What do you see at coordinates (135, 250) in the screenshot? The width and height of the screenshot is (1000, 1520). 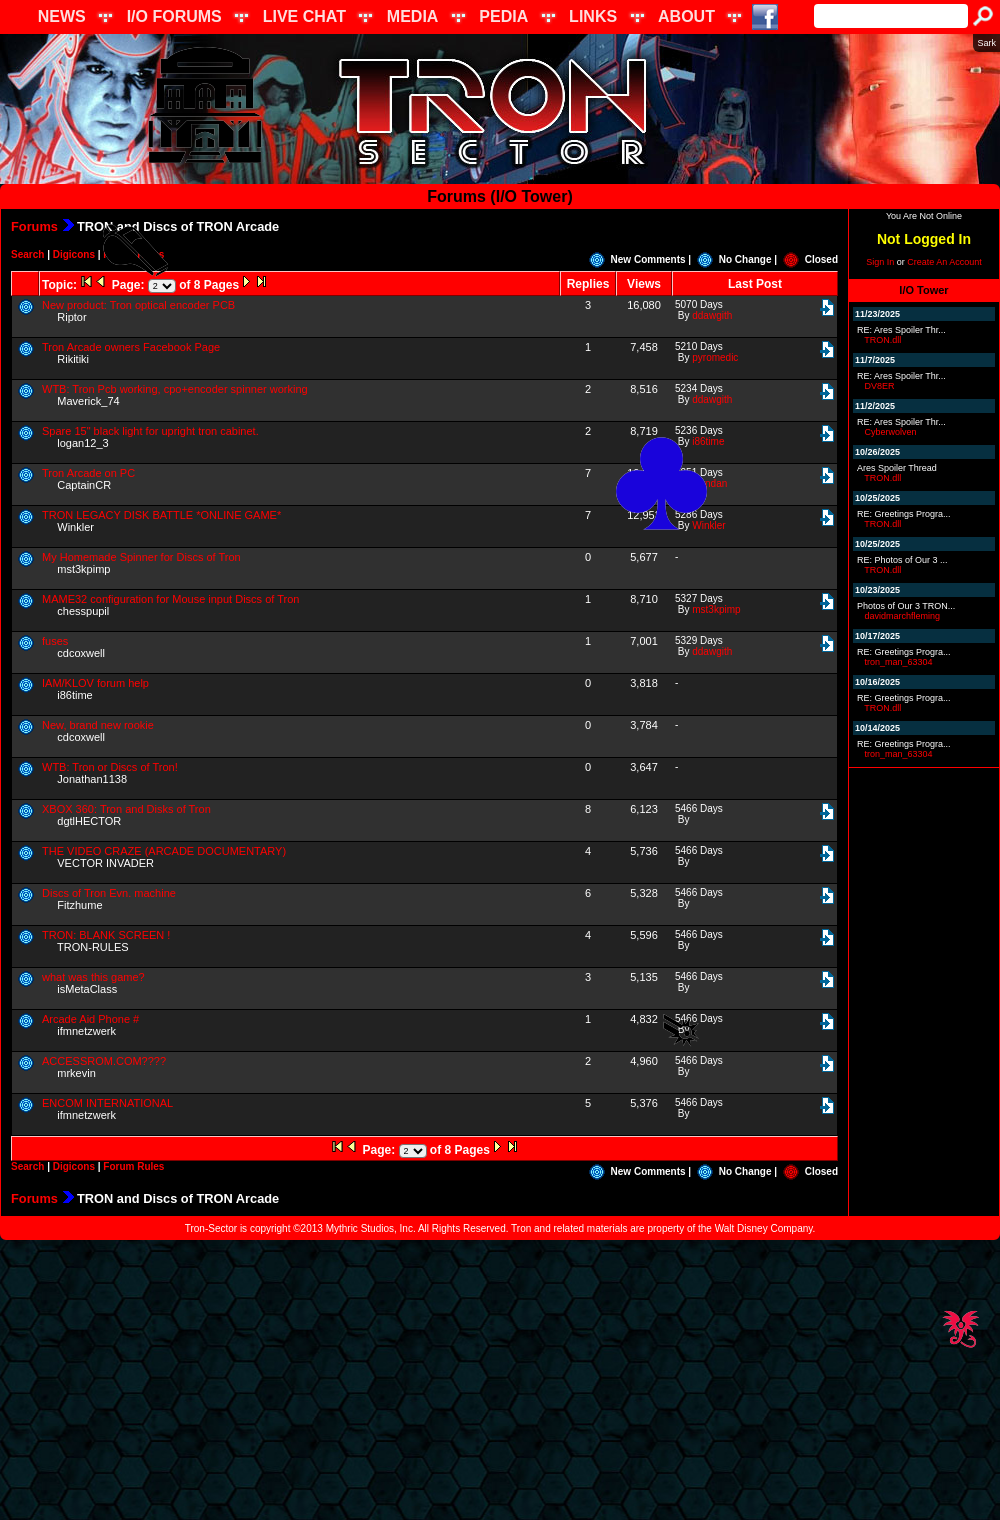 I see `blow the whistle to report a violation` at bounding box center [135, 250].